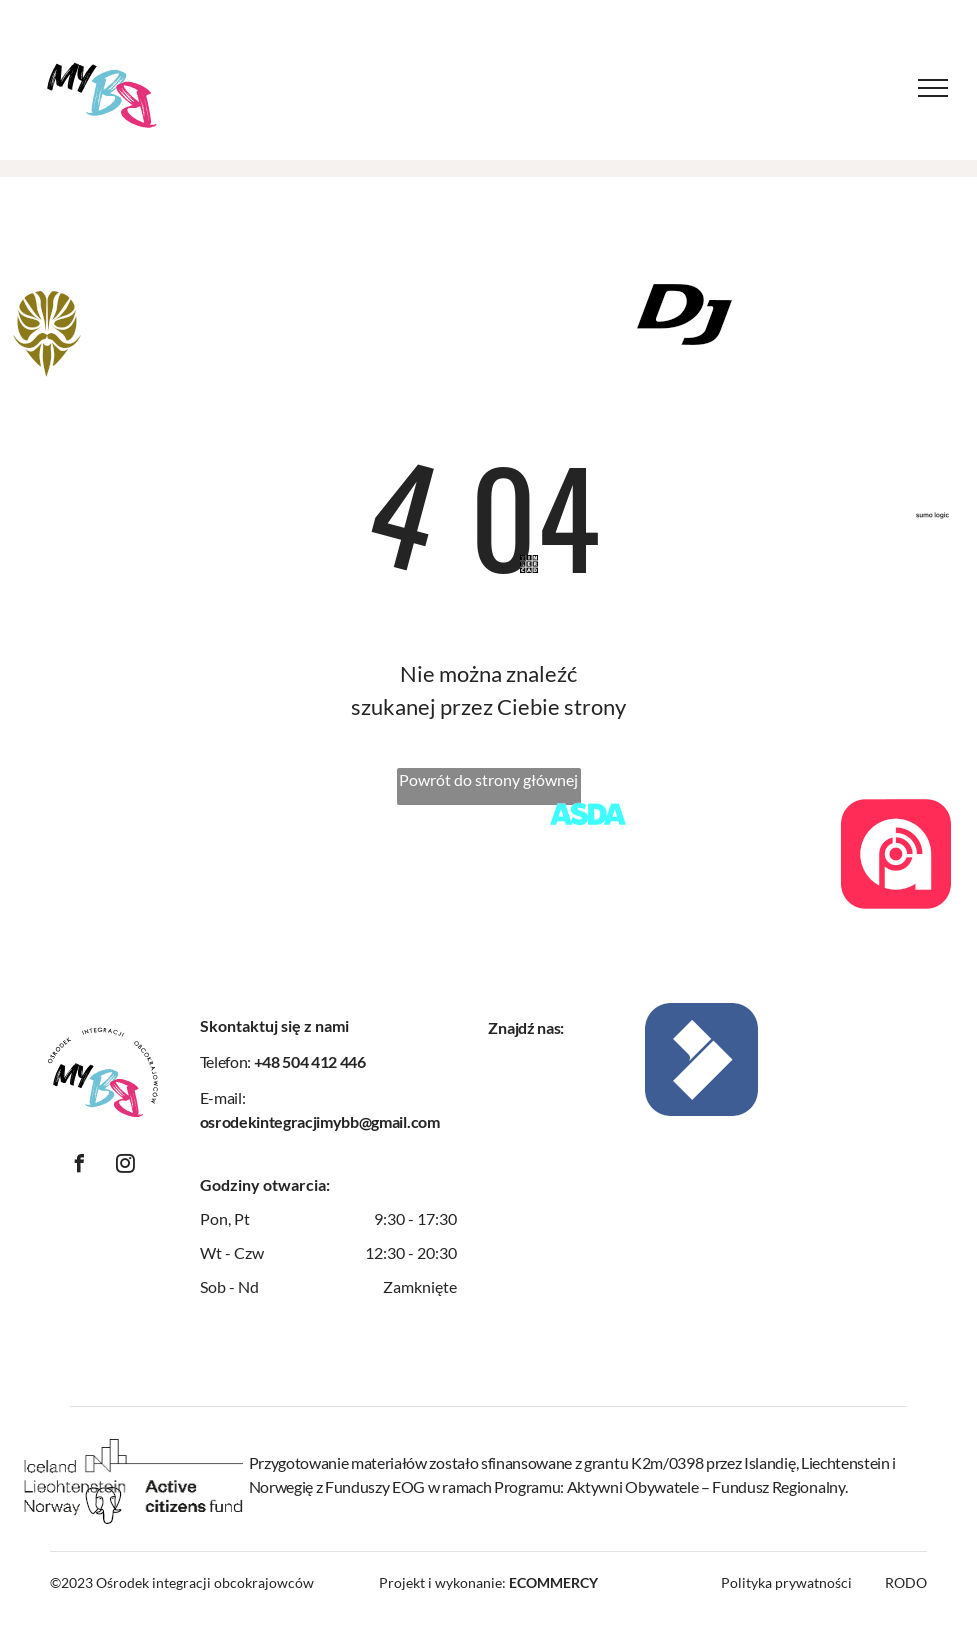  I want to click on open wondershare filmora video editor, so click(701, 1059).